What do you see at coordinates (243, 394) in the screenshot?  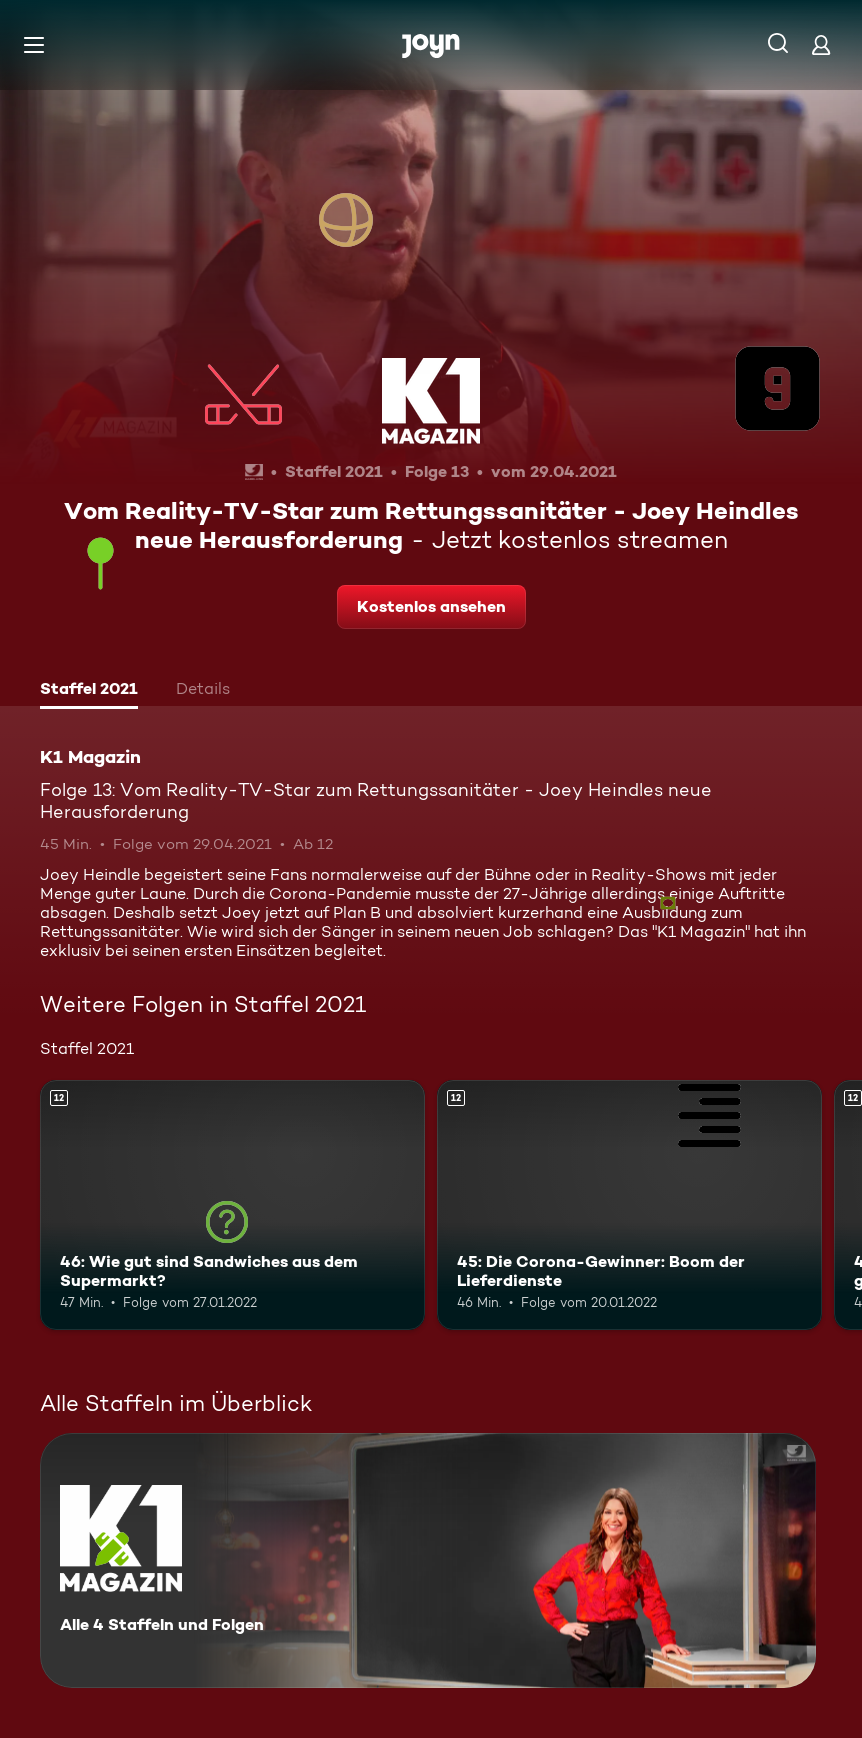 I see `view hockey scores or game updates` at bounding box center [243, 394].